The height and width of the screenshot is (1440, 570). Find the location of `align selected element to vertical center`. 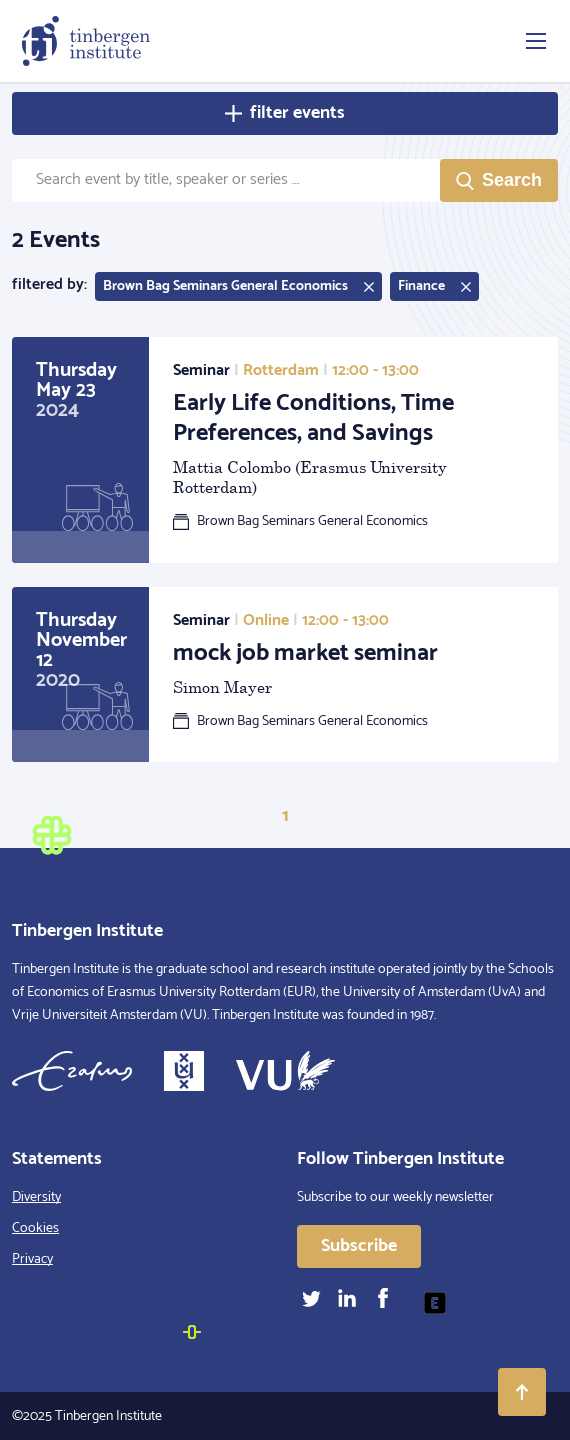

align selected element to vertical center is located at coordinates (192, 1332).